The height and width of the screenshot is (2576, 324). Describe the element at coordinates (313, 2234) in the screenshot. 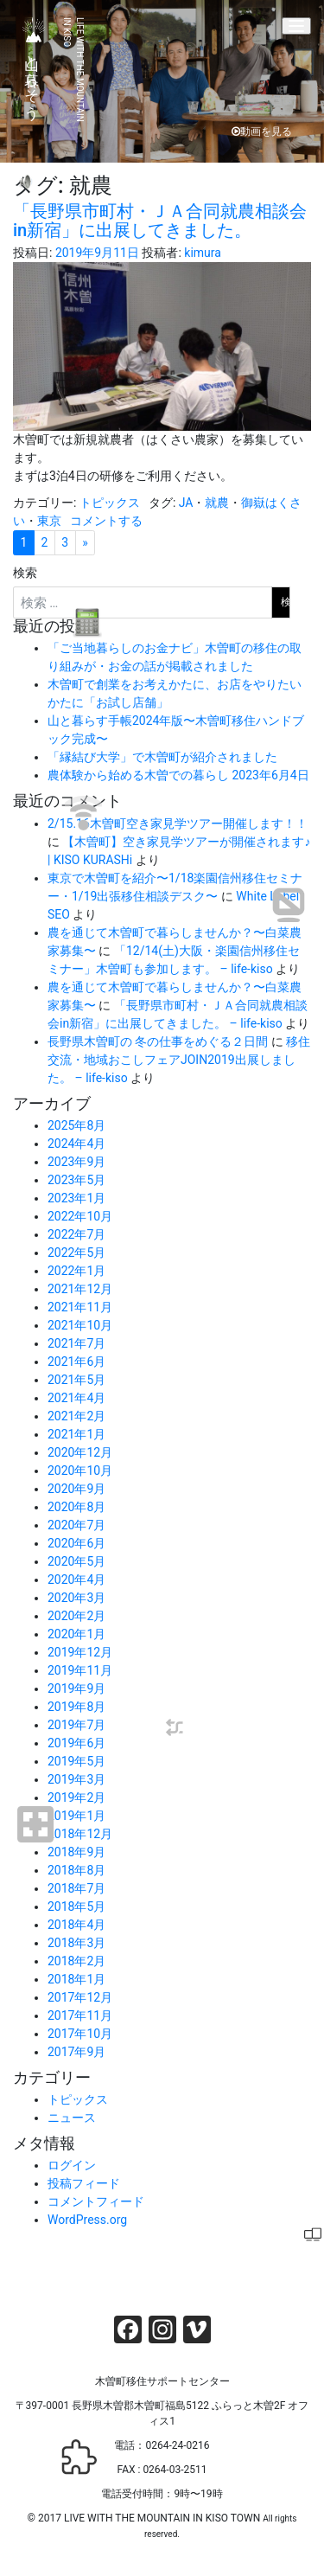

I see `display arrangement settings for multiple monitors` at that location.